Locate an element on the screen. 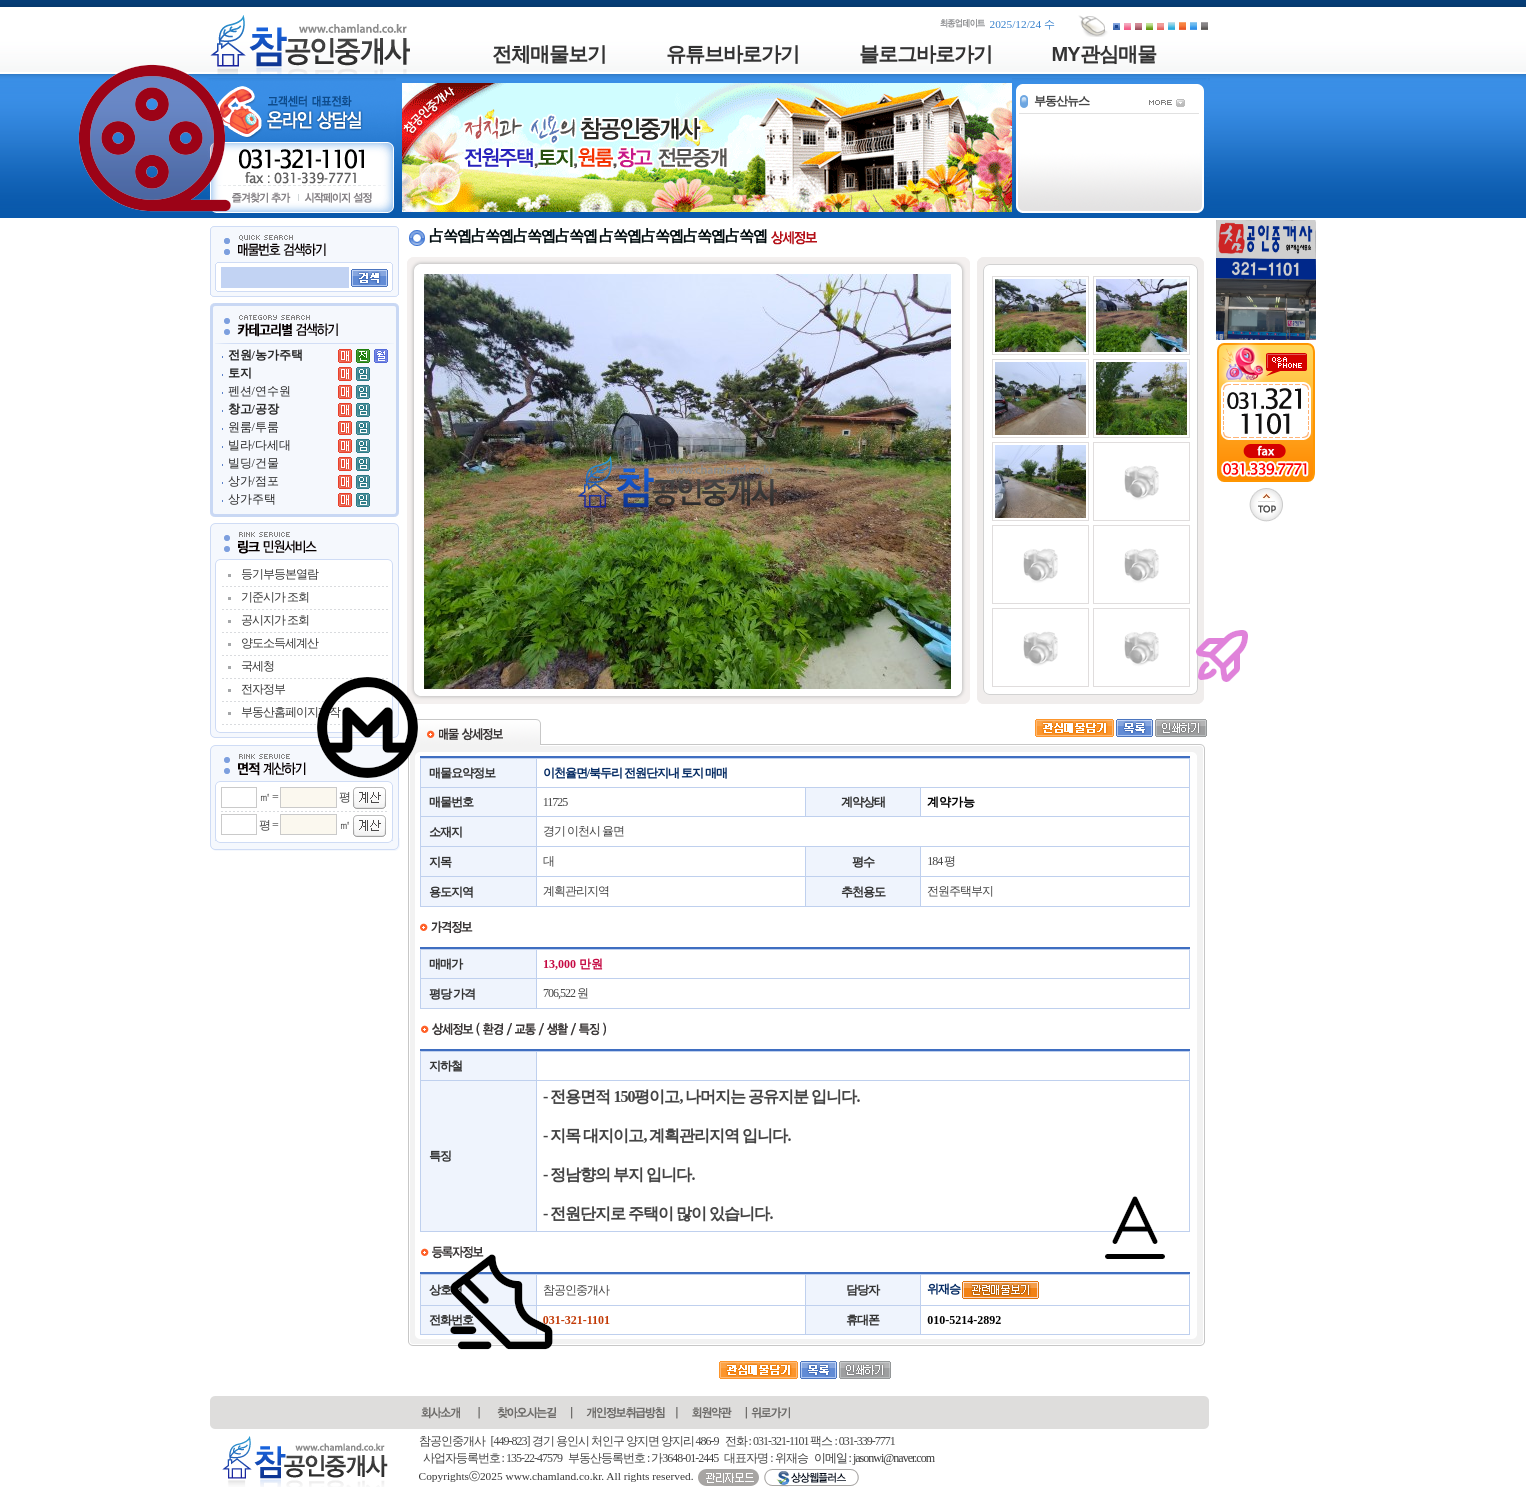 This screenshot has height=1500, width=1526. start a running or fitness activity is located at coordinates (499, 1307).